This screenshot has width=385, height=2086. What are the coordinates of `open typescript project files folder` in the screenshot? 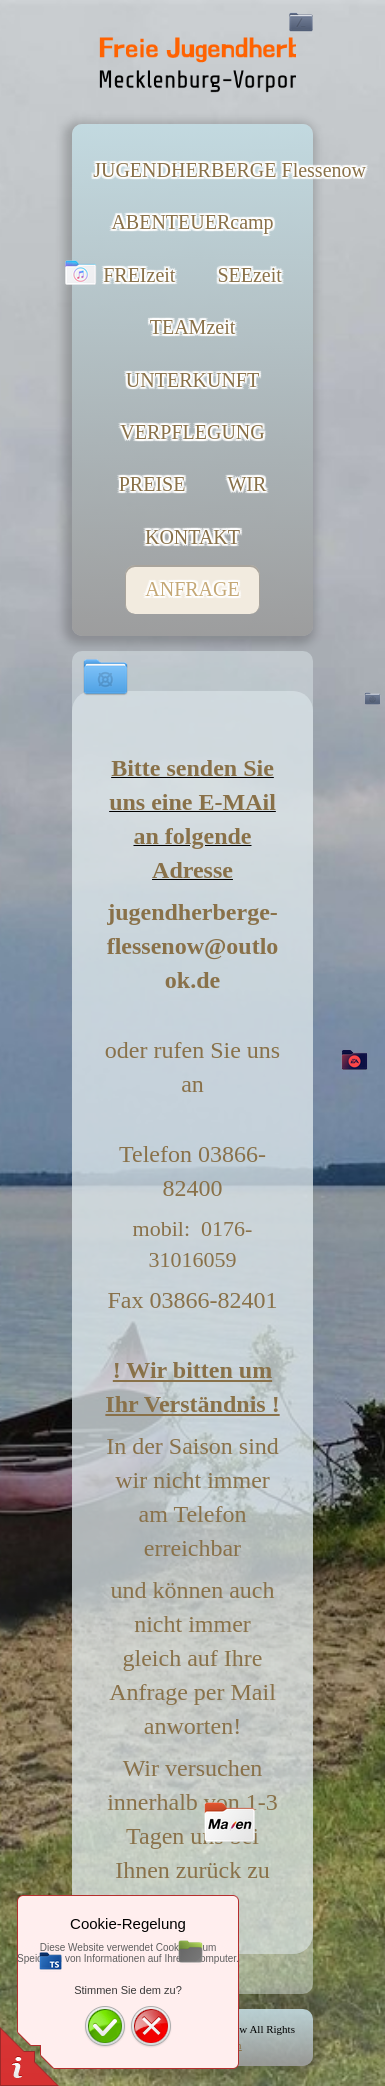 It's located at (50, 1961).